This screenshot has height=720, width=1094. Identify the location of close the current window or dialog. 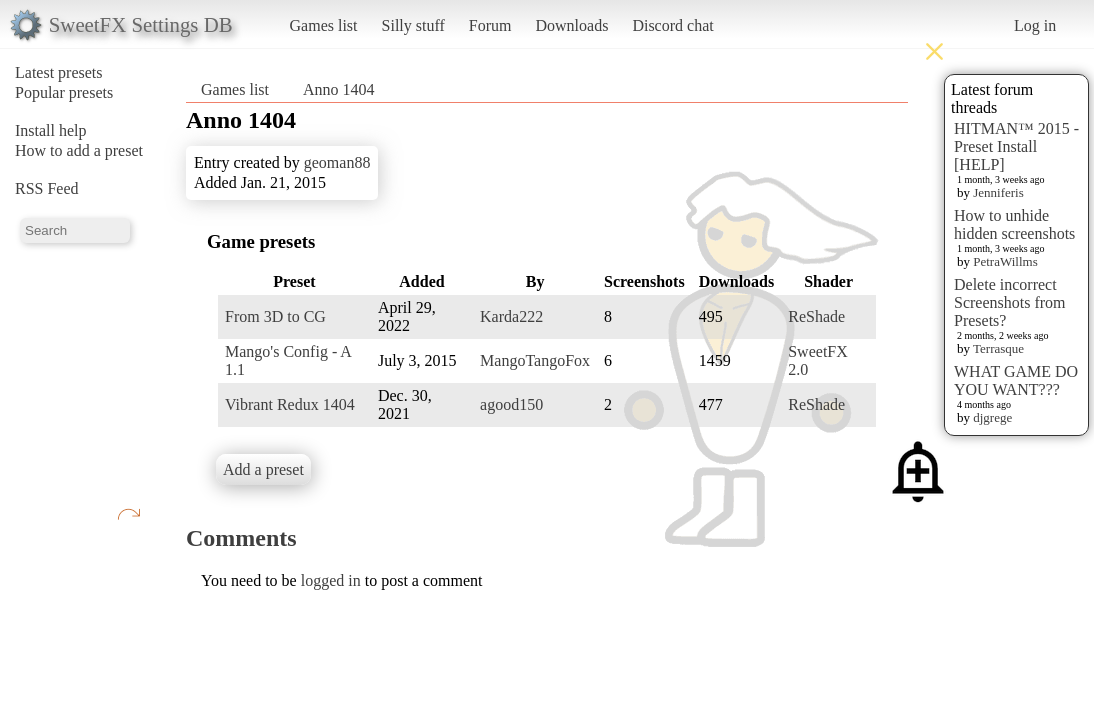
(934, 51).